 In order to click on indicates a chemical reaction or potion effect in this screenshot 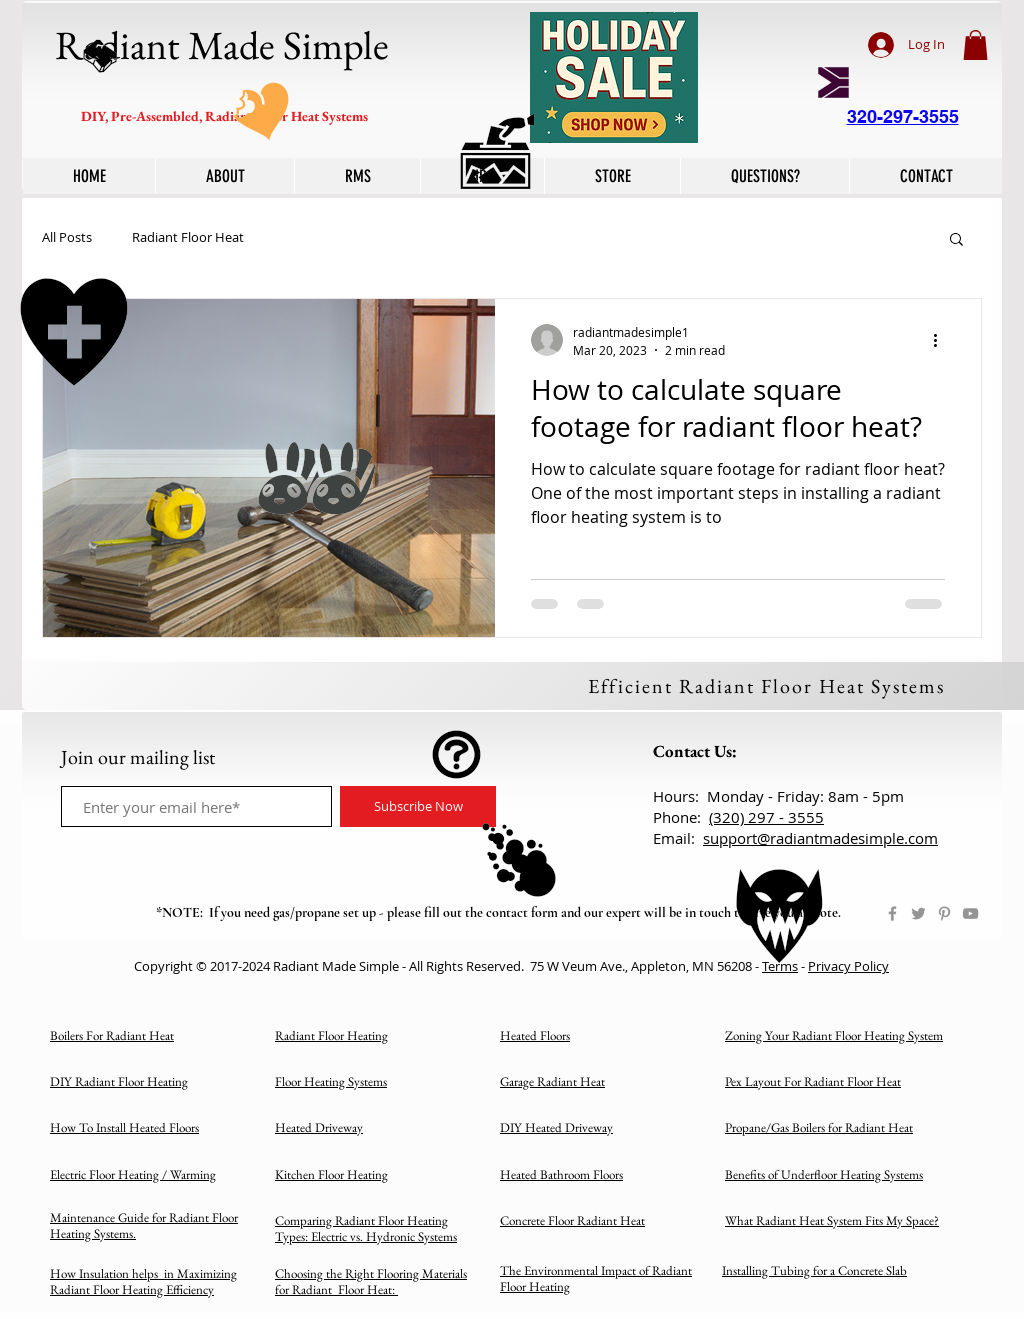, I will do `click(519, 860)`.